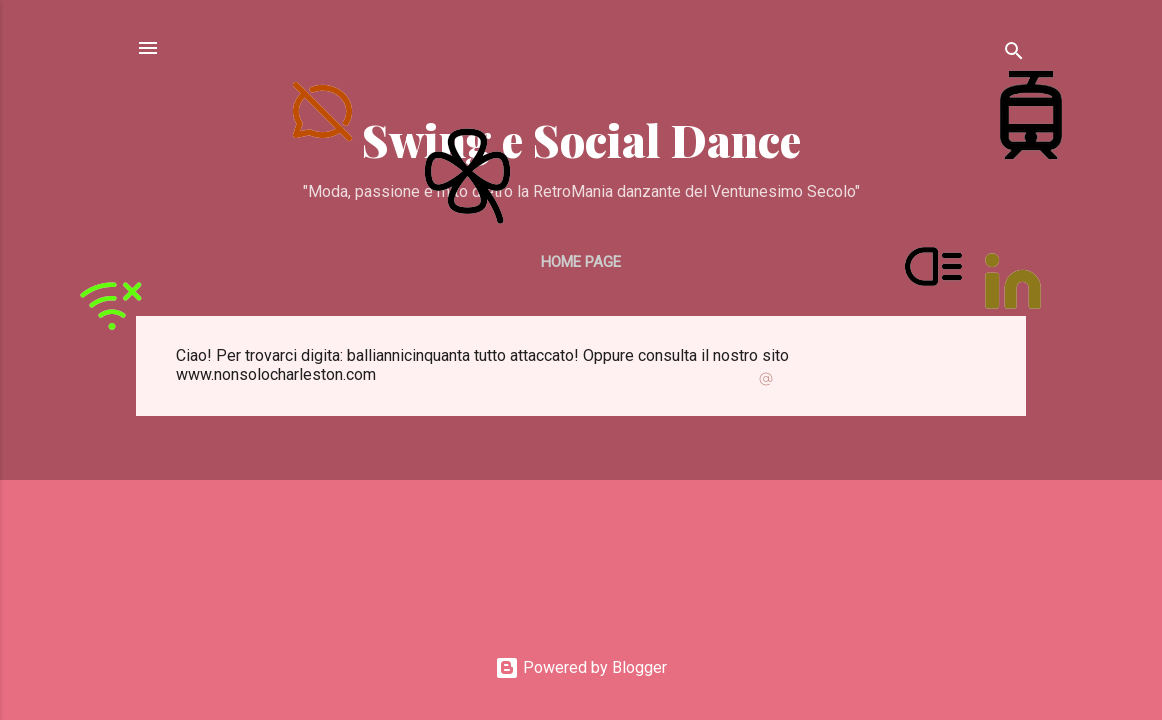 Image resolution: width=1162 pixels, height=720 pixels. I want to click on view tram or light rail transit options, so click(1031, 115).